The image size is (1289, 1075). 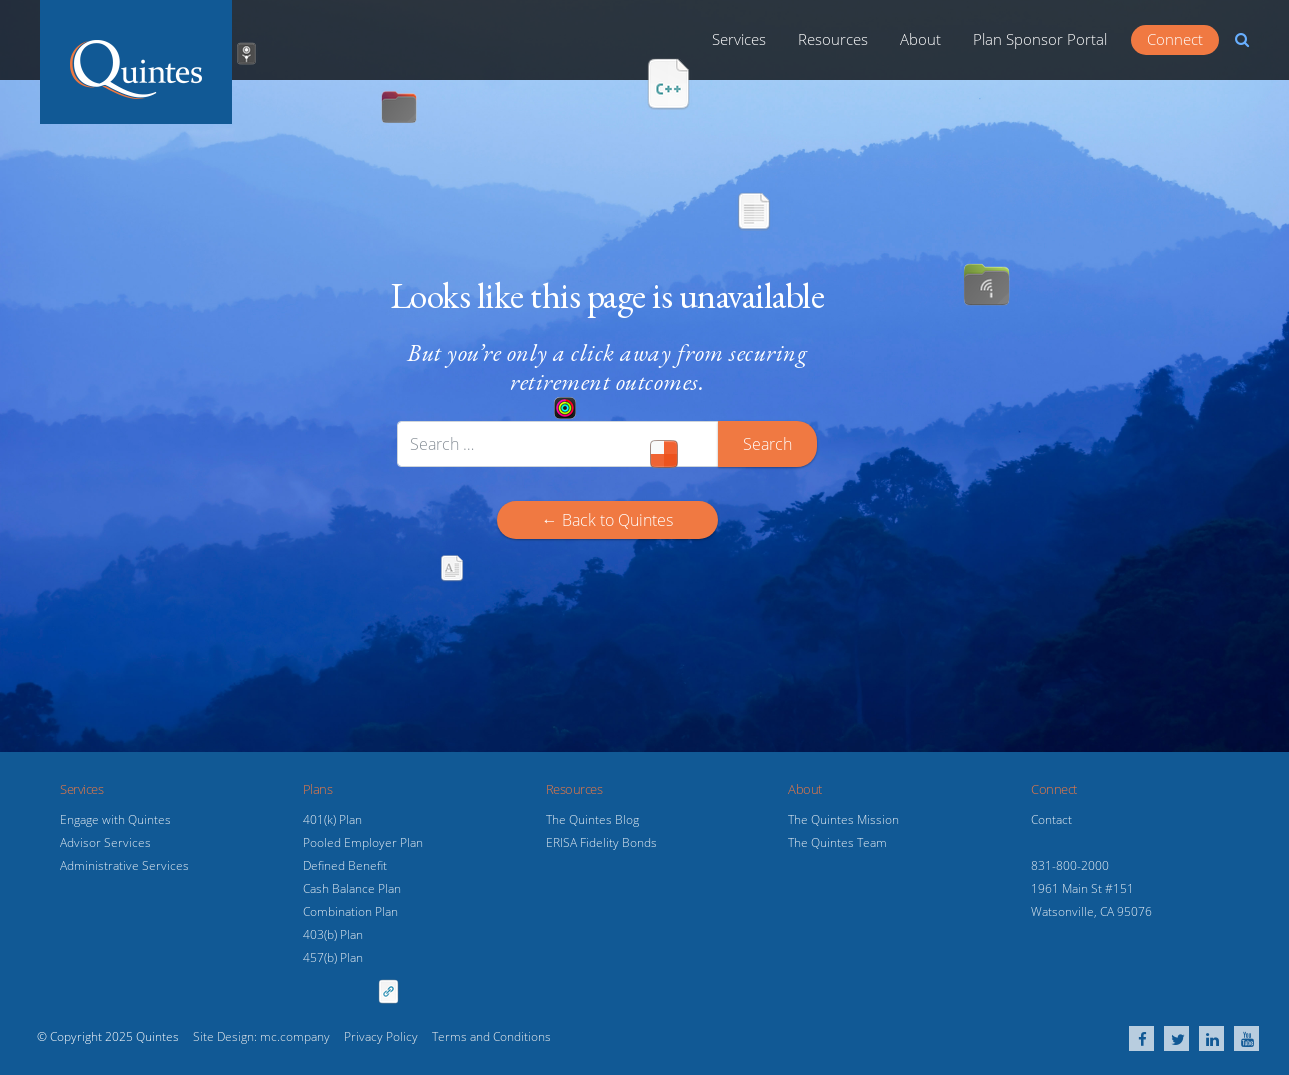 What do you see at coordinates (754, 211) in the screenshot?
I see `open a text document` at bounding box center [754, 211].